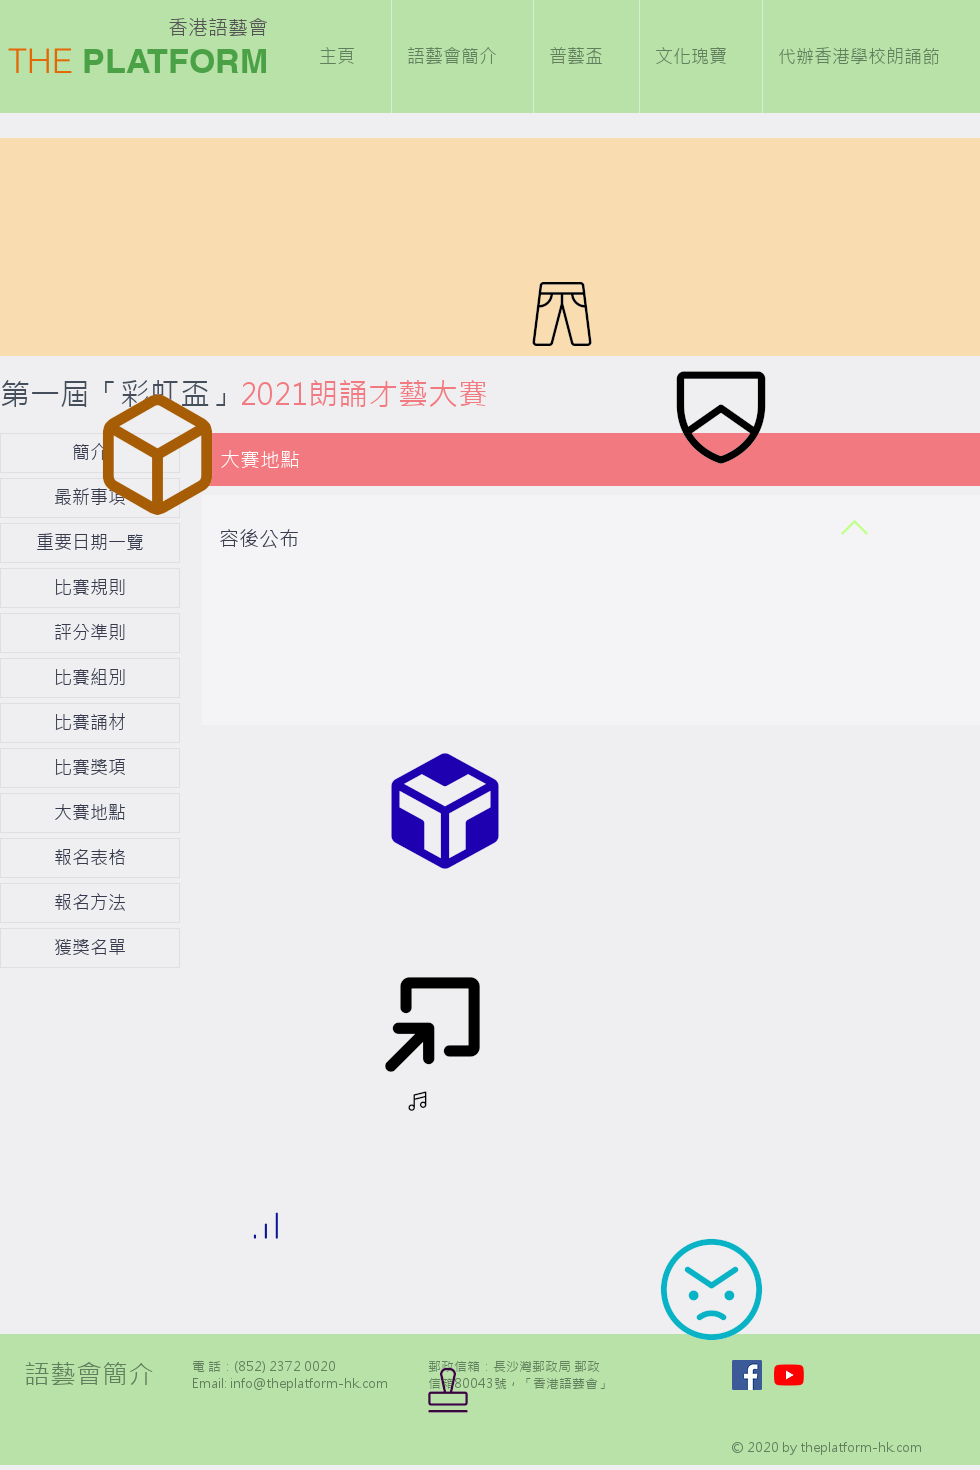  I want to click on collapse an expanded section, so click(854, 527).